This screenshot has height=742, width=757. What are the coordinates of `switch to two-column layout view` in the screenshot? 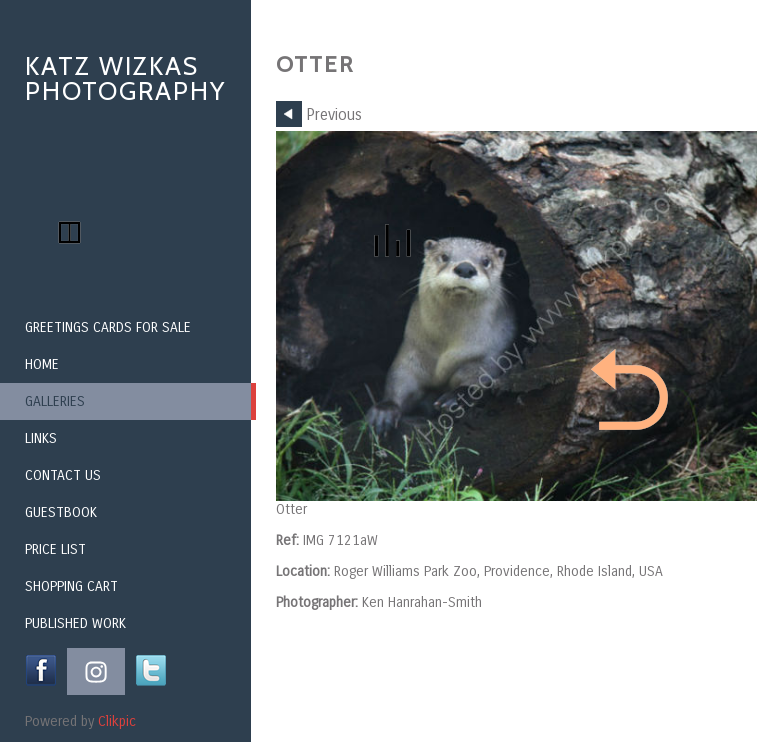 It's located at (69, 232).